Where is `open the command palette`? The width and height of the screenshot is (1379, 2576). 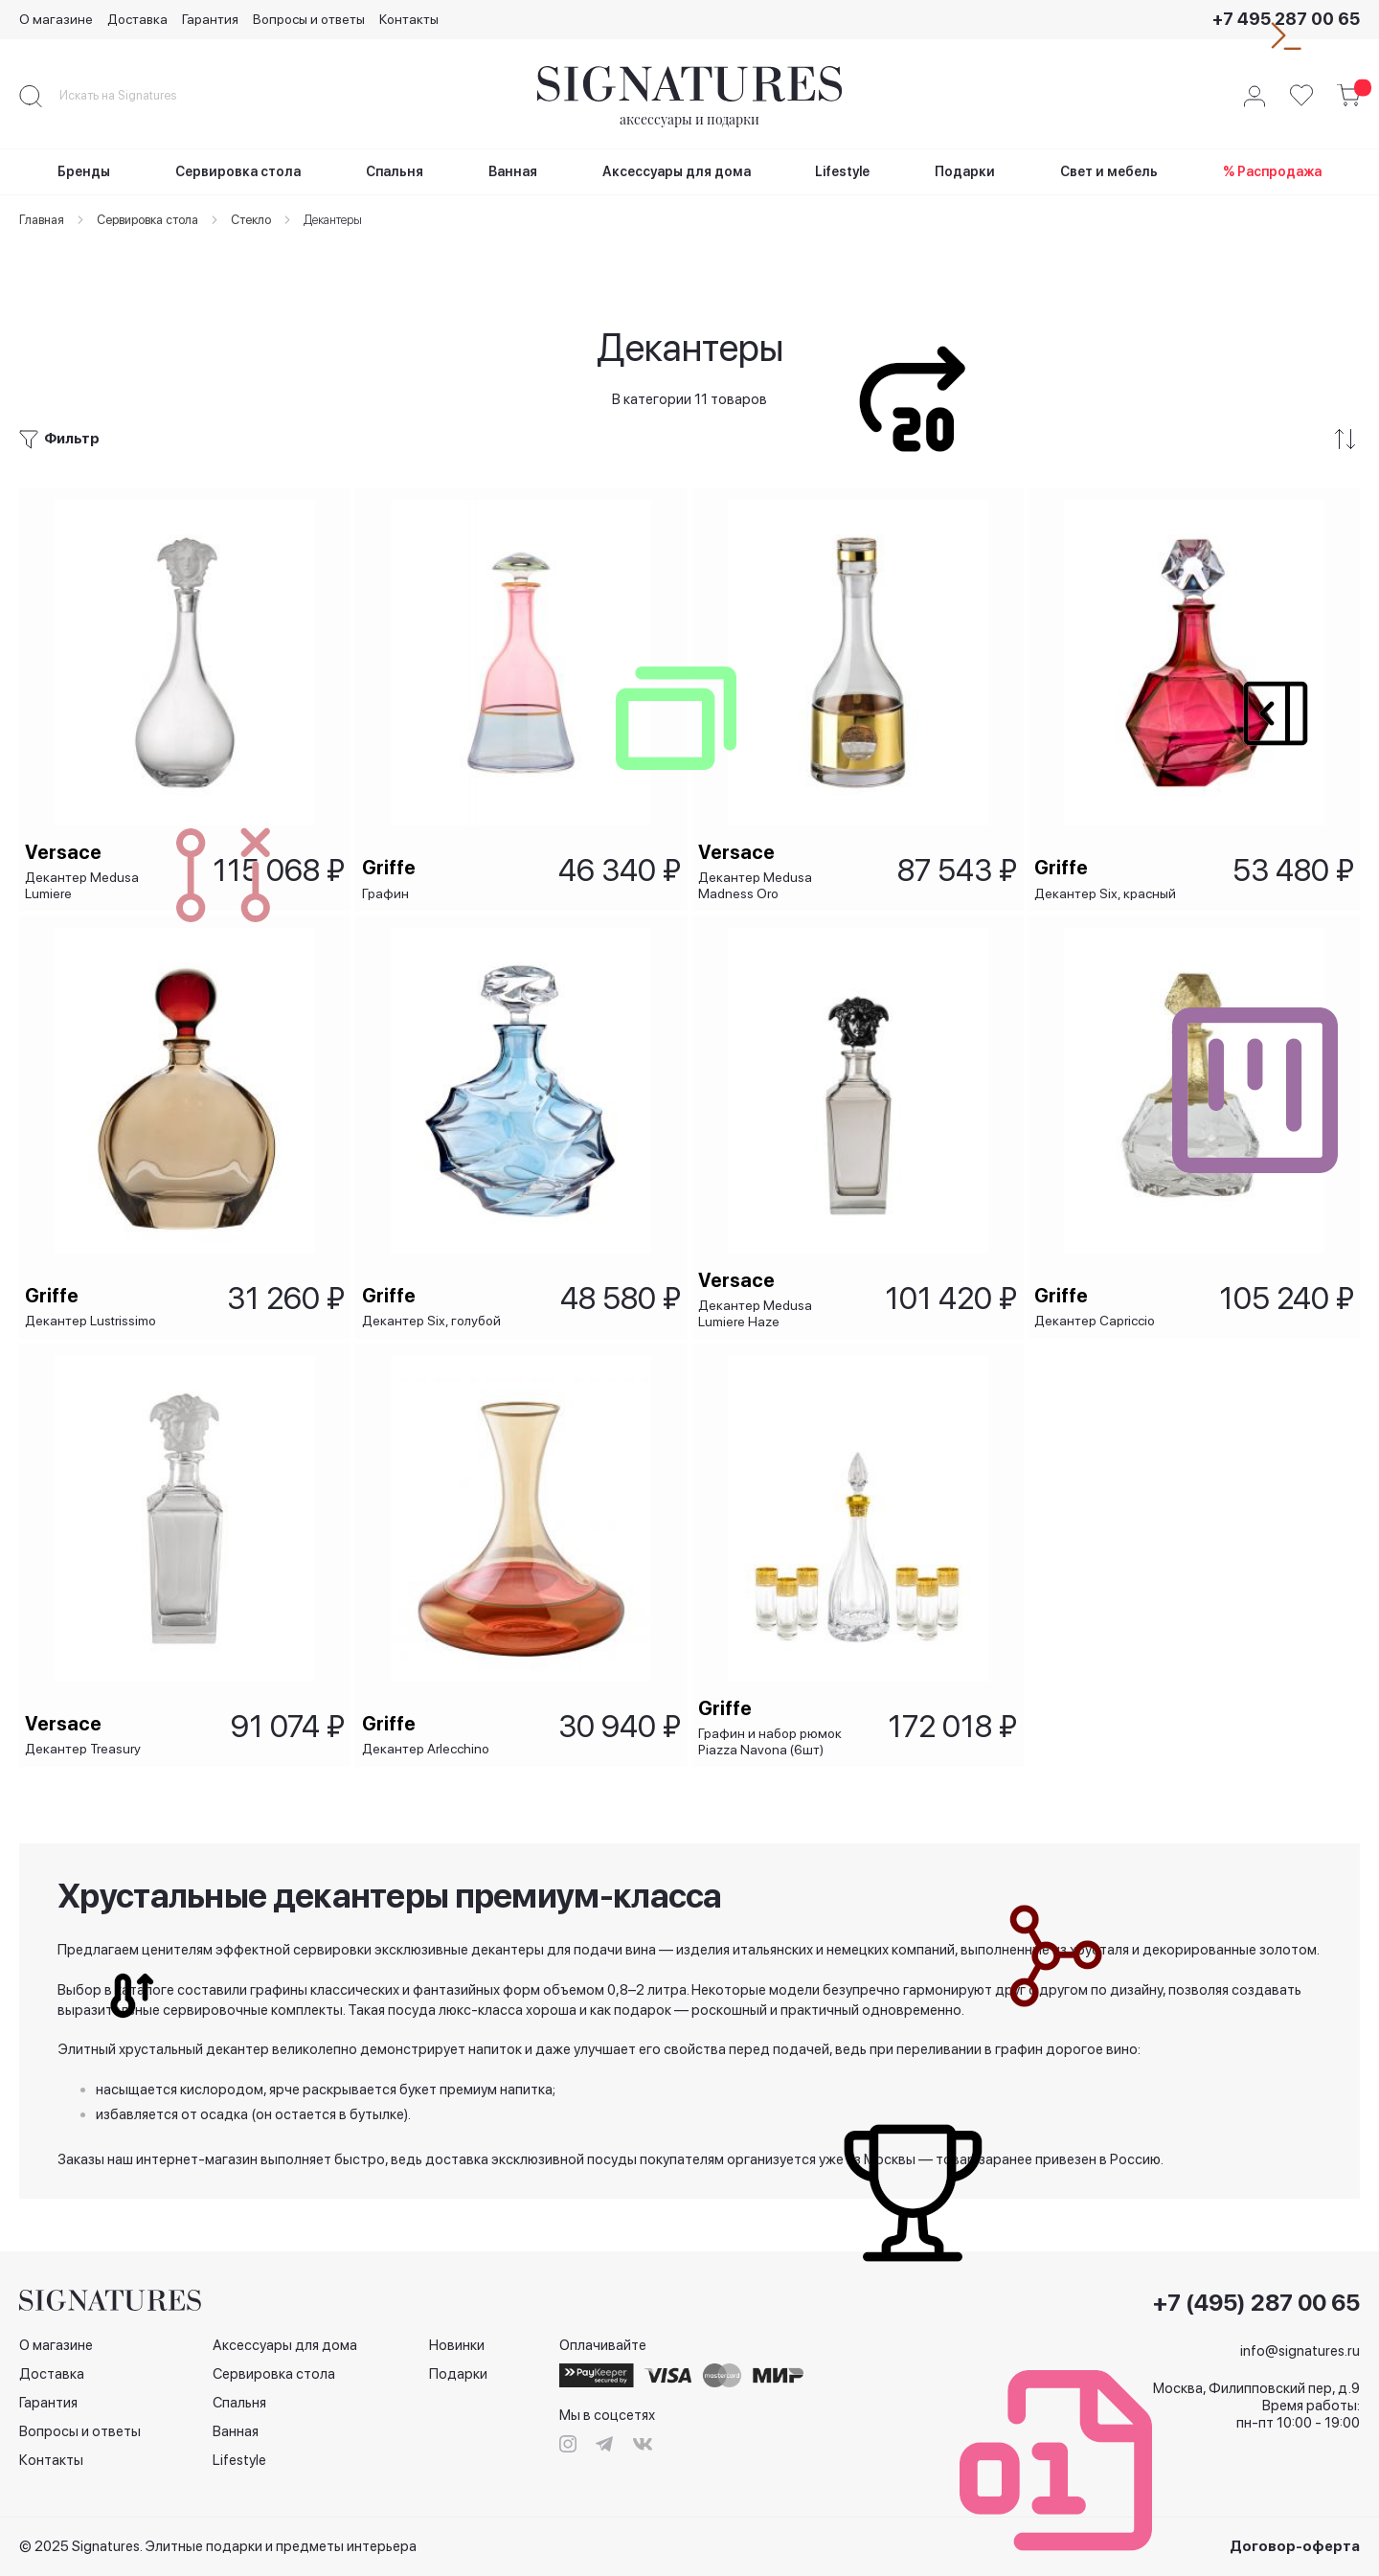
open the command palette is located at coordinates (1286, 35).